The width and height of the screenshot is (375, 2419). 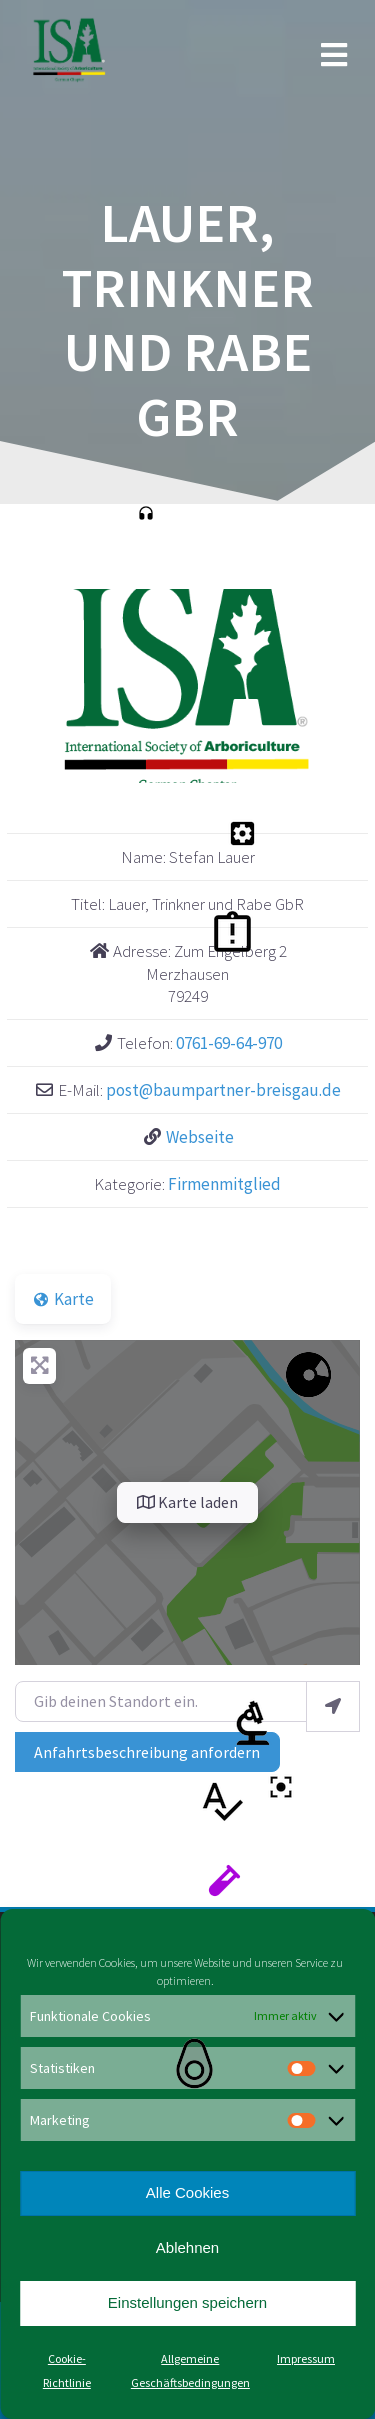 What do you see at coordinates (242, 833) in the screenshot?
I see `access application settings` at bounding box center [242, 833].